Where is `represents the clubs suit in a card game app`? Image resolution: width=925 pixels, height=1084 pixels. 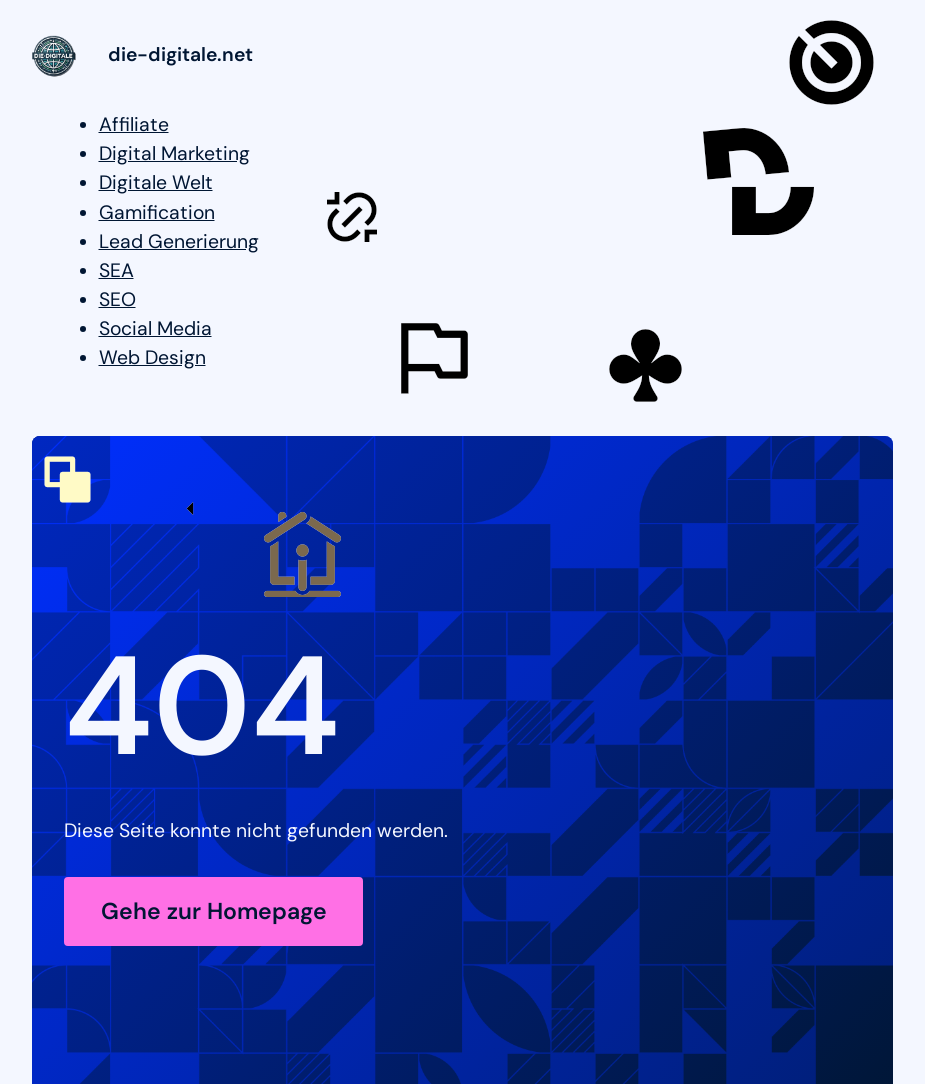
represents the clubs suit in a card game app is located at coordinates (645, 365).